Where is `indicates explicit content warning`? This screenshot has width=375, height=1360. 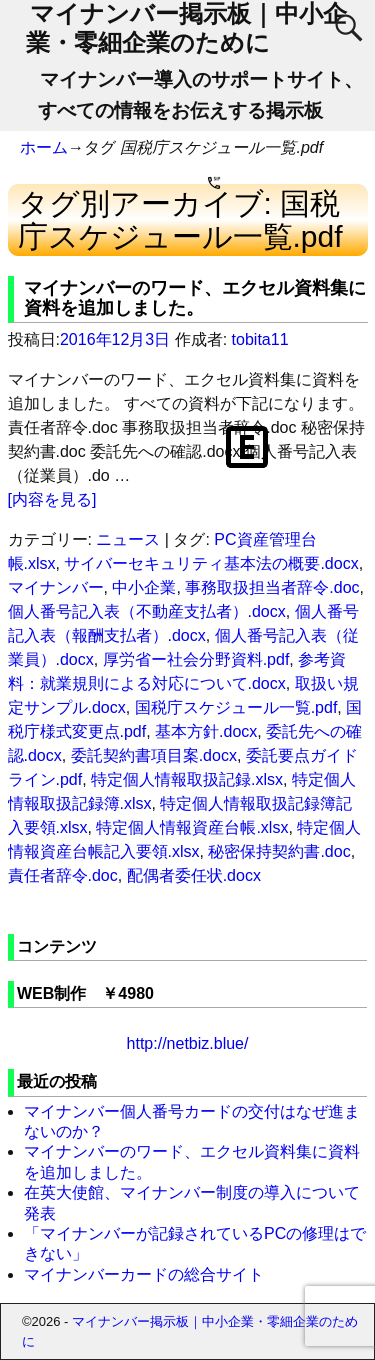
indicates explicit content warning is located at coordinates (247, 447).